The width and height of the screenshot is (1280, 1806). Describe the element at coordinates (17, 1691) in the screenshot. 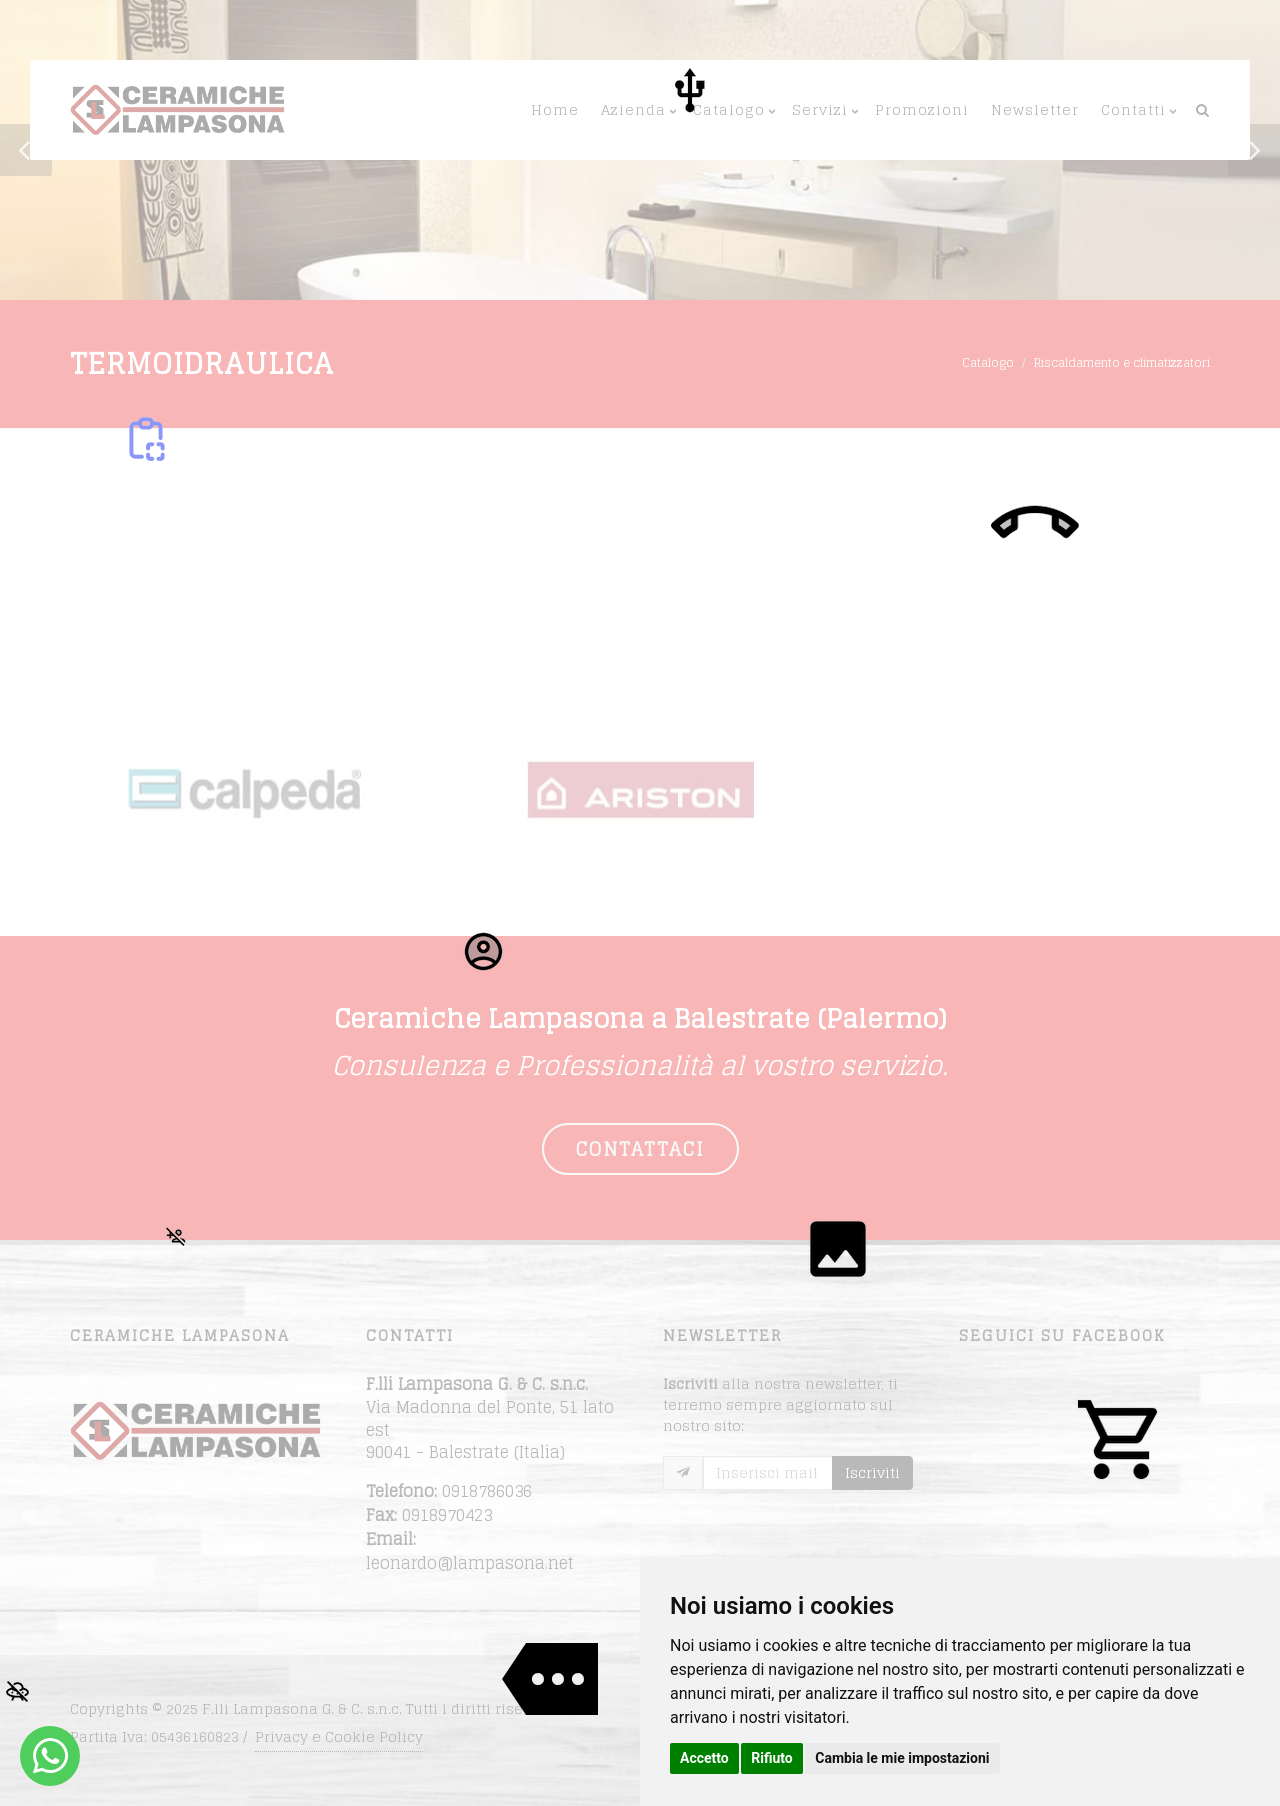

I see `disable UFO or alien-themed mode` at that location.